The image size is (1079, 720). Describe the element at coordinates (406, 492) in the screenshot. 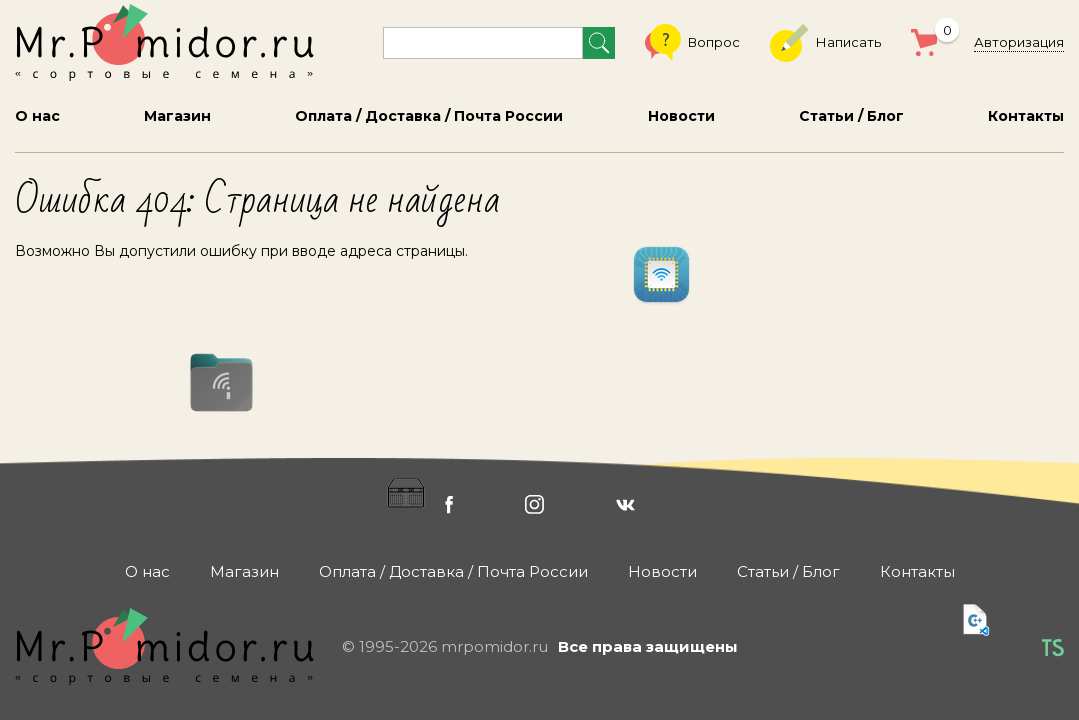

I see `access xserve in sidebar` at that location.